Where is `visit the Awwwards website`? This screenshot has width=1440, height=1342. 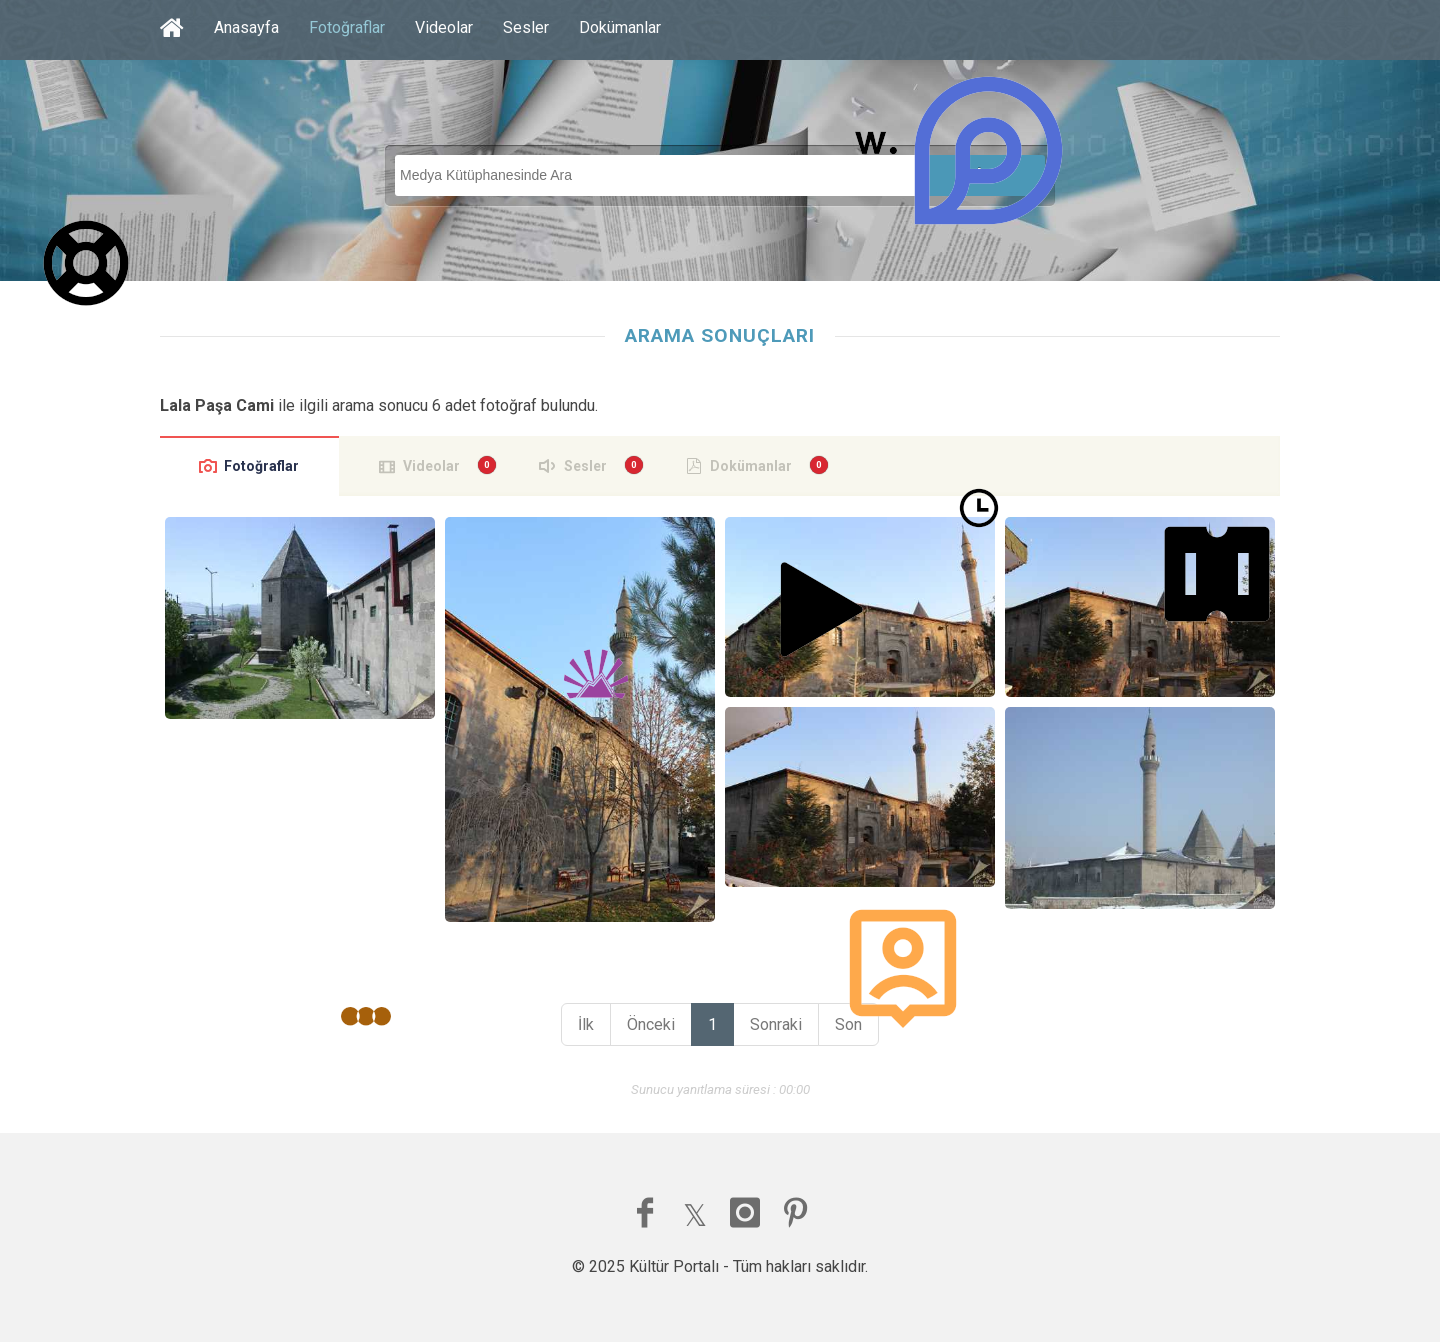 visit the Awwwards website is located at coordinates (876, 143).